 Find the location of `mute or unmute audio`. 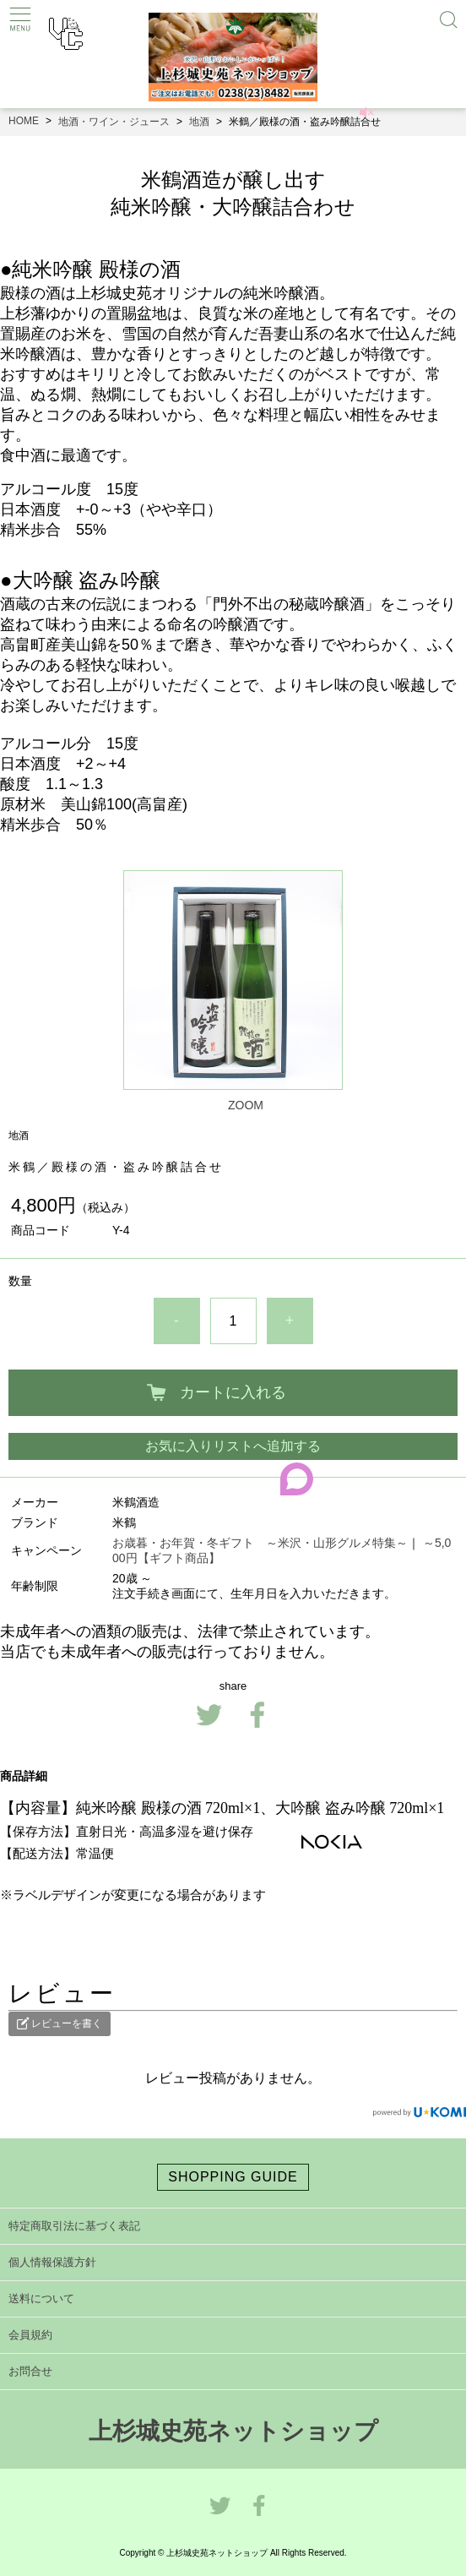

mute or unmute audio is located at coordinates (366, 112).